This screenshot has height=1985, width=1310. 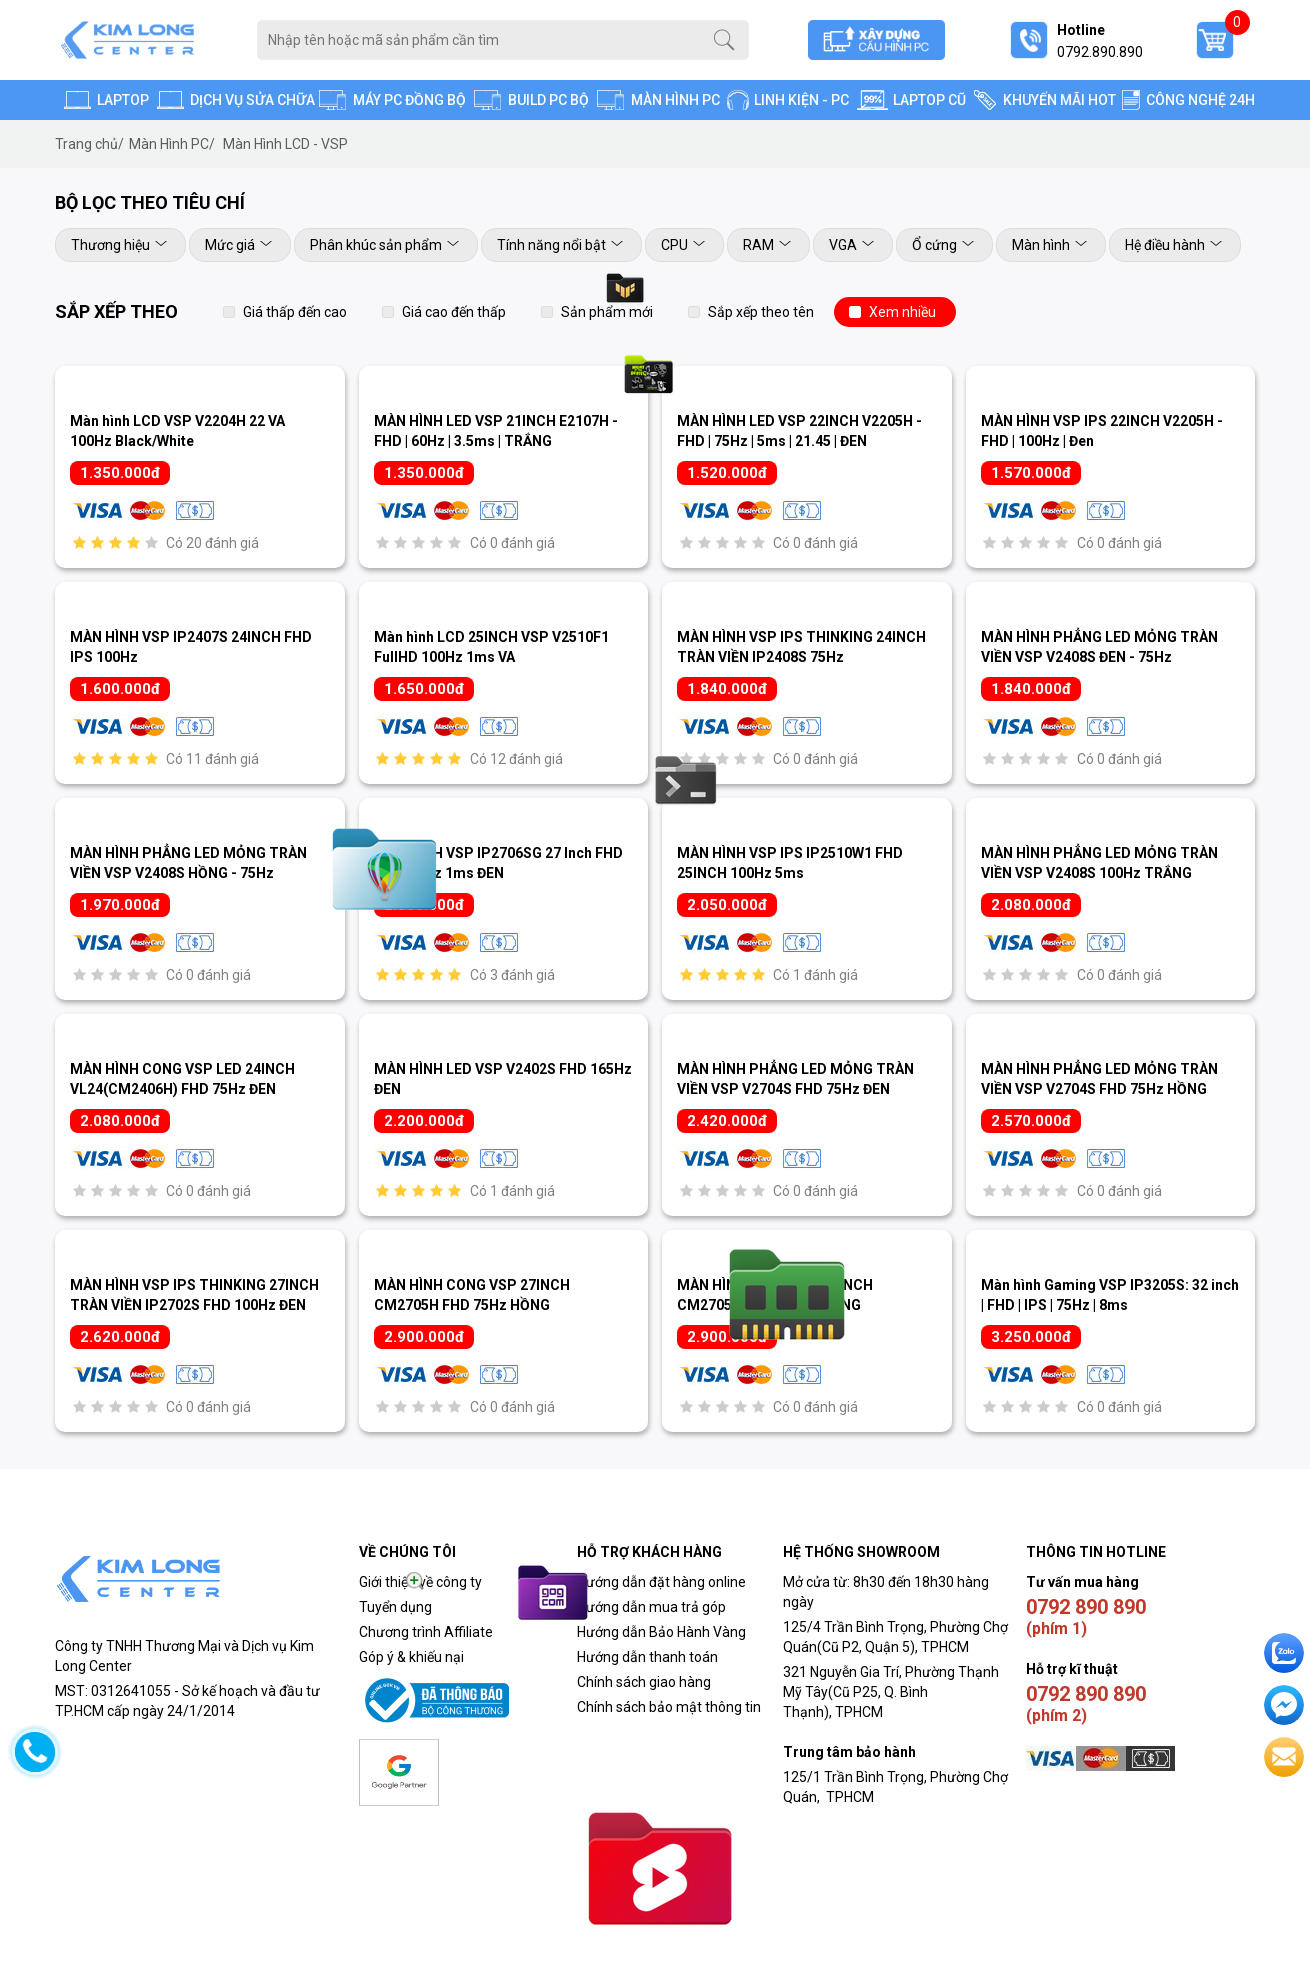 What do you see at coordinates (552, 1594) in the screenshot?
I see `open your GOG games folder` at bounding box center [552, 1594].